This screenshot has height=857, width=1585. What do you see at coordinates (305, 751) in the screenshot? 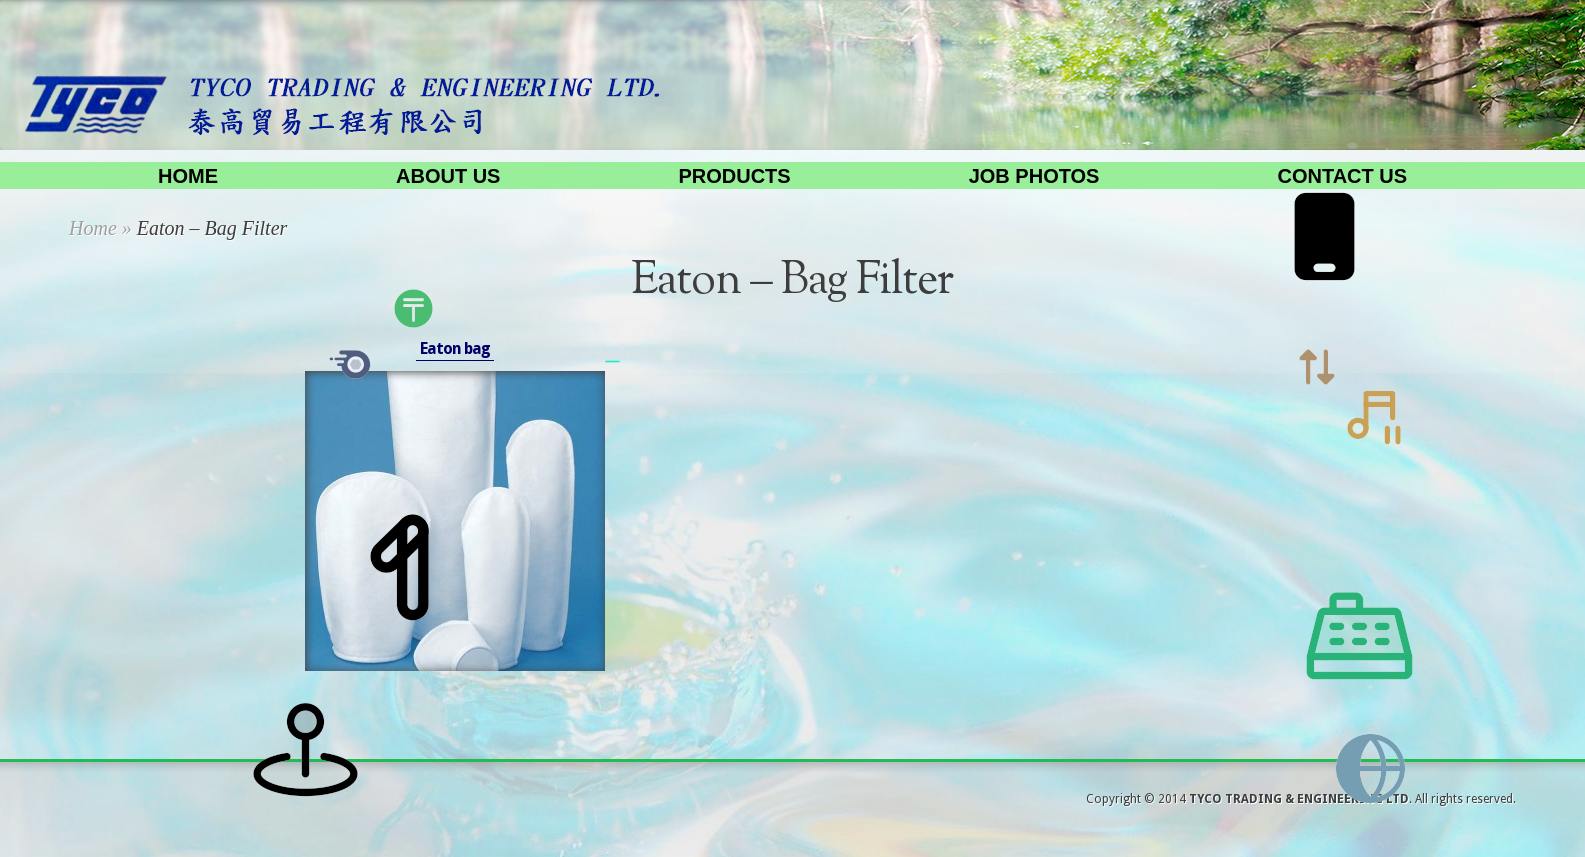
I see `mark a location on the map` at bounding box center [305, 751].